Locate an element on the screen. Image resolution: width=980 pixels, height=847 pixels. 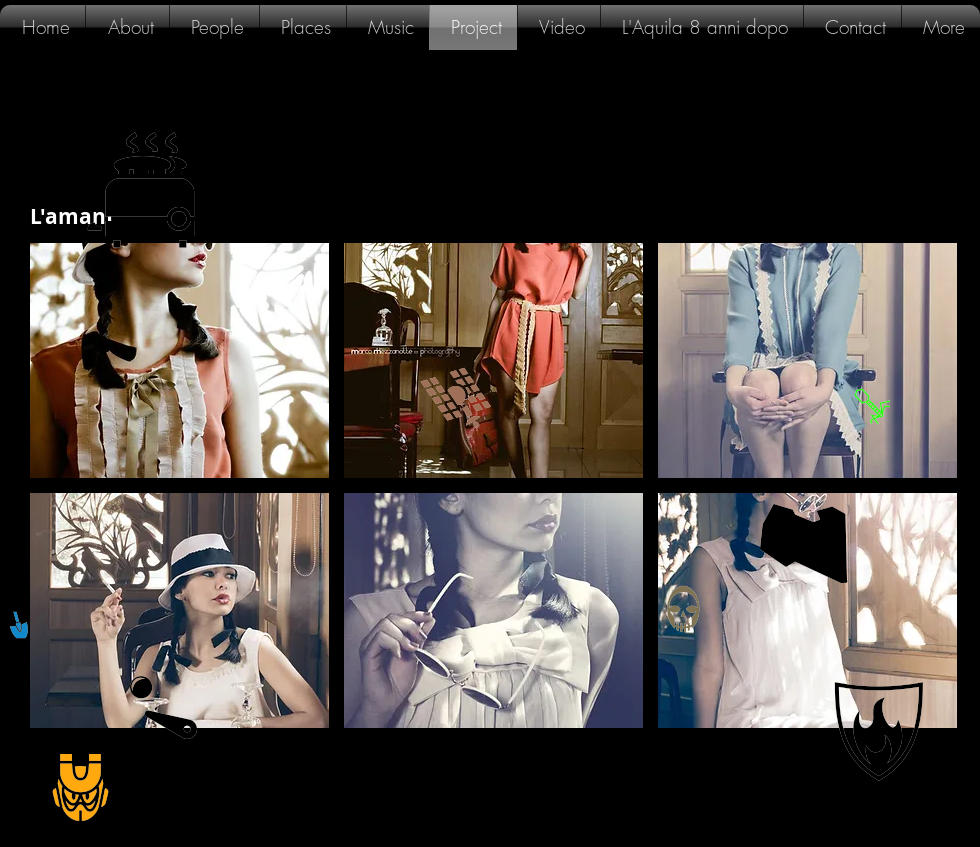
activate fire protection or resistance is located at coordinates (878, 731).